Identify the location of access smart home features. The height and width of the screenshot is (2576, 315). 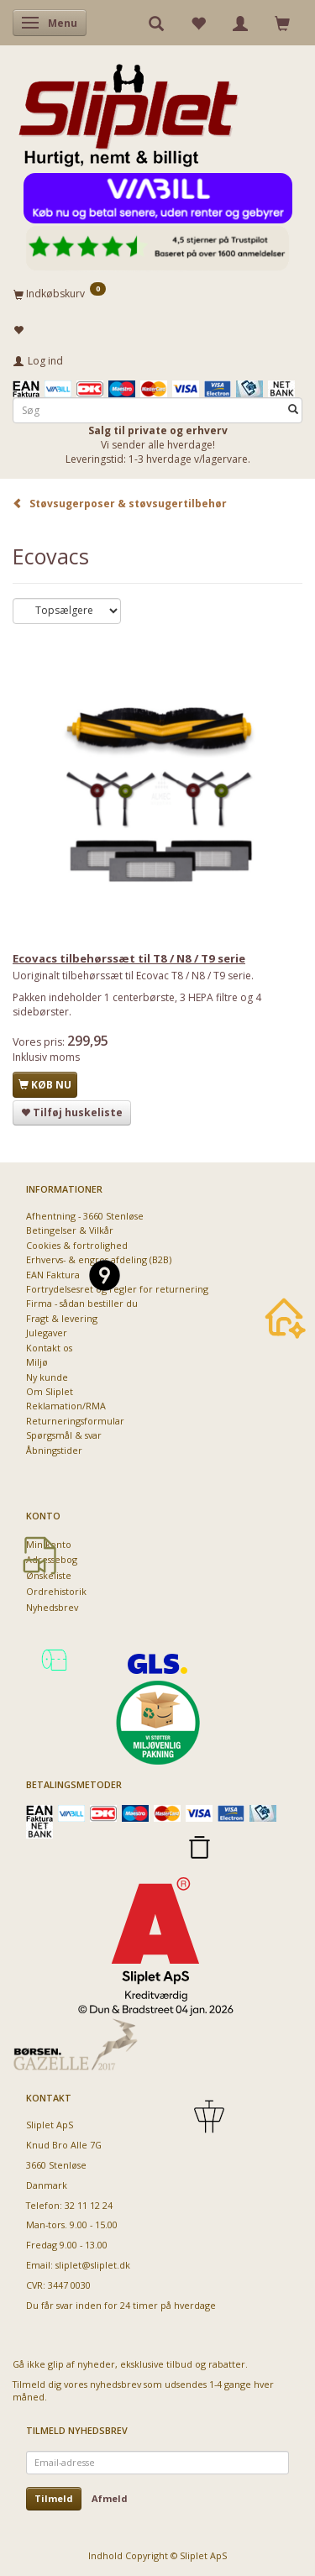
(284, 1317).